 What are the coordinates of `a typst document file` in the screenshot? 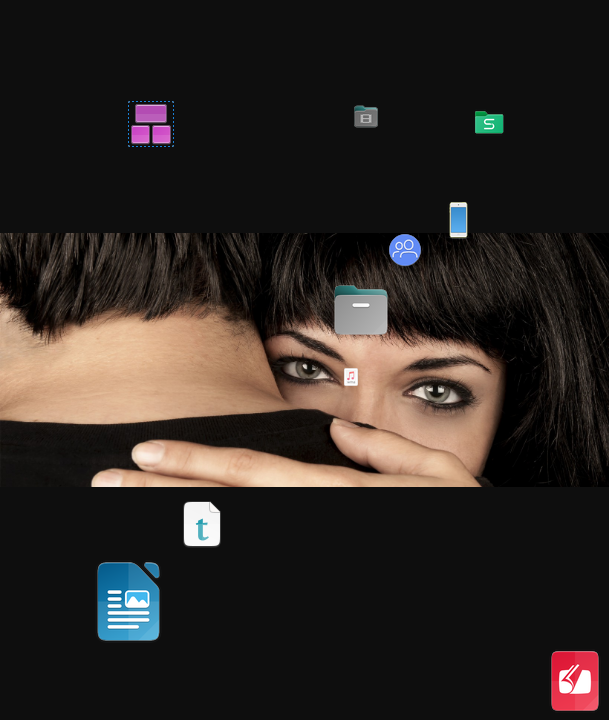 It's located at (202, 524).